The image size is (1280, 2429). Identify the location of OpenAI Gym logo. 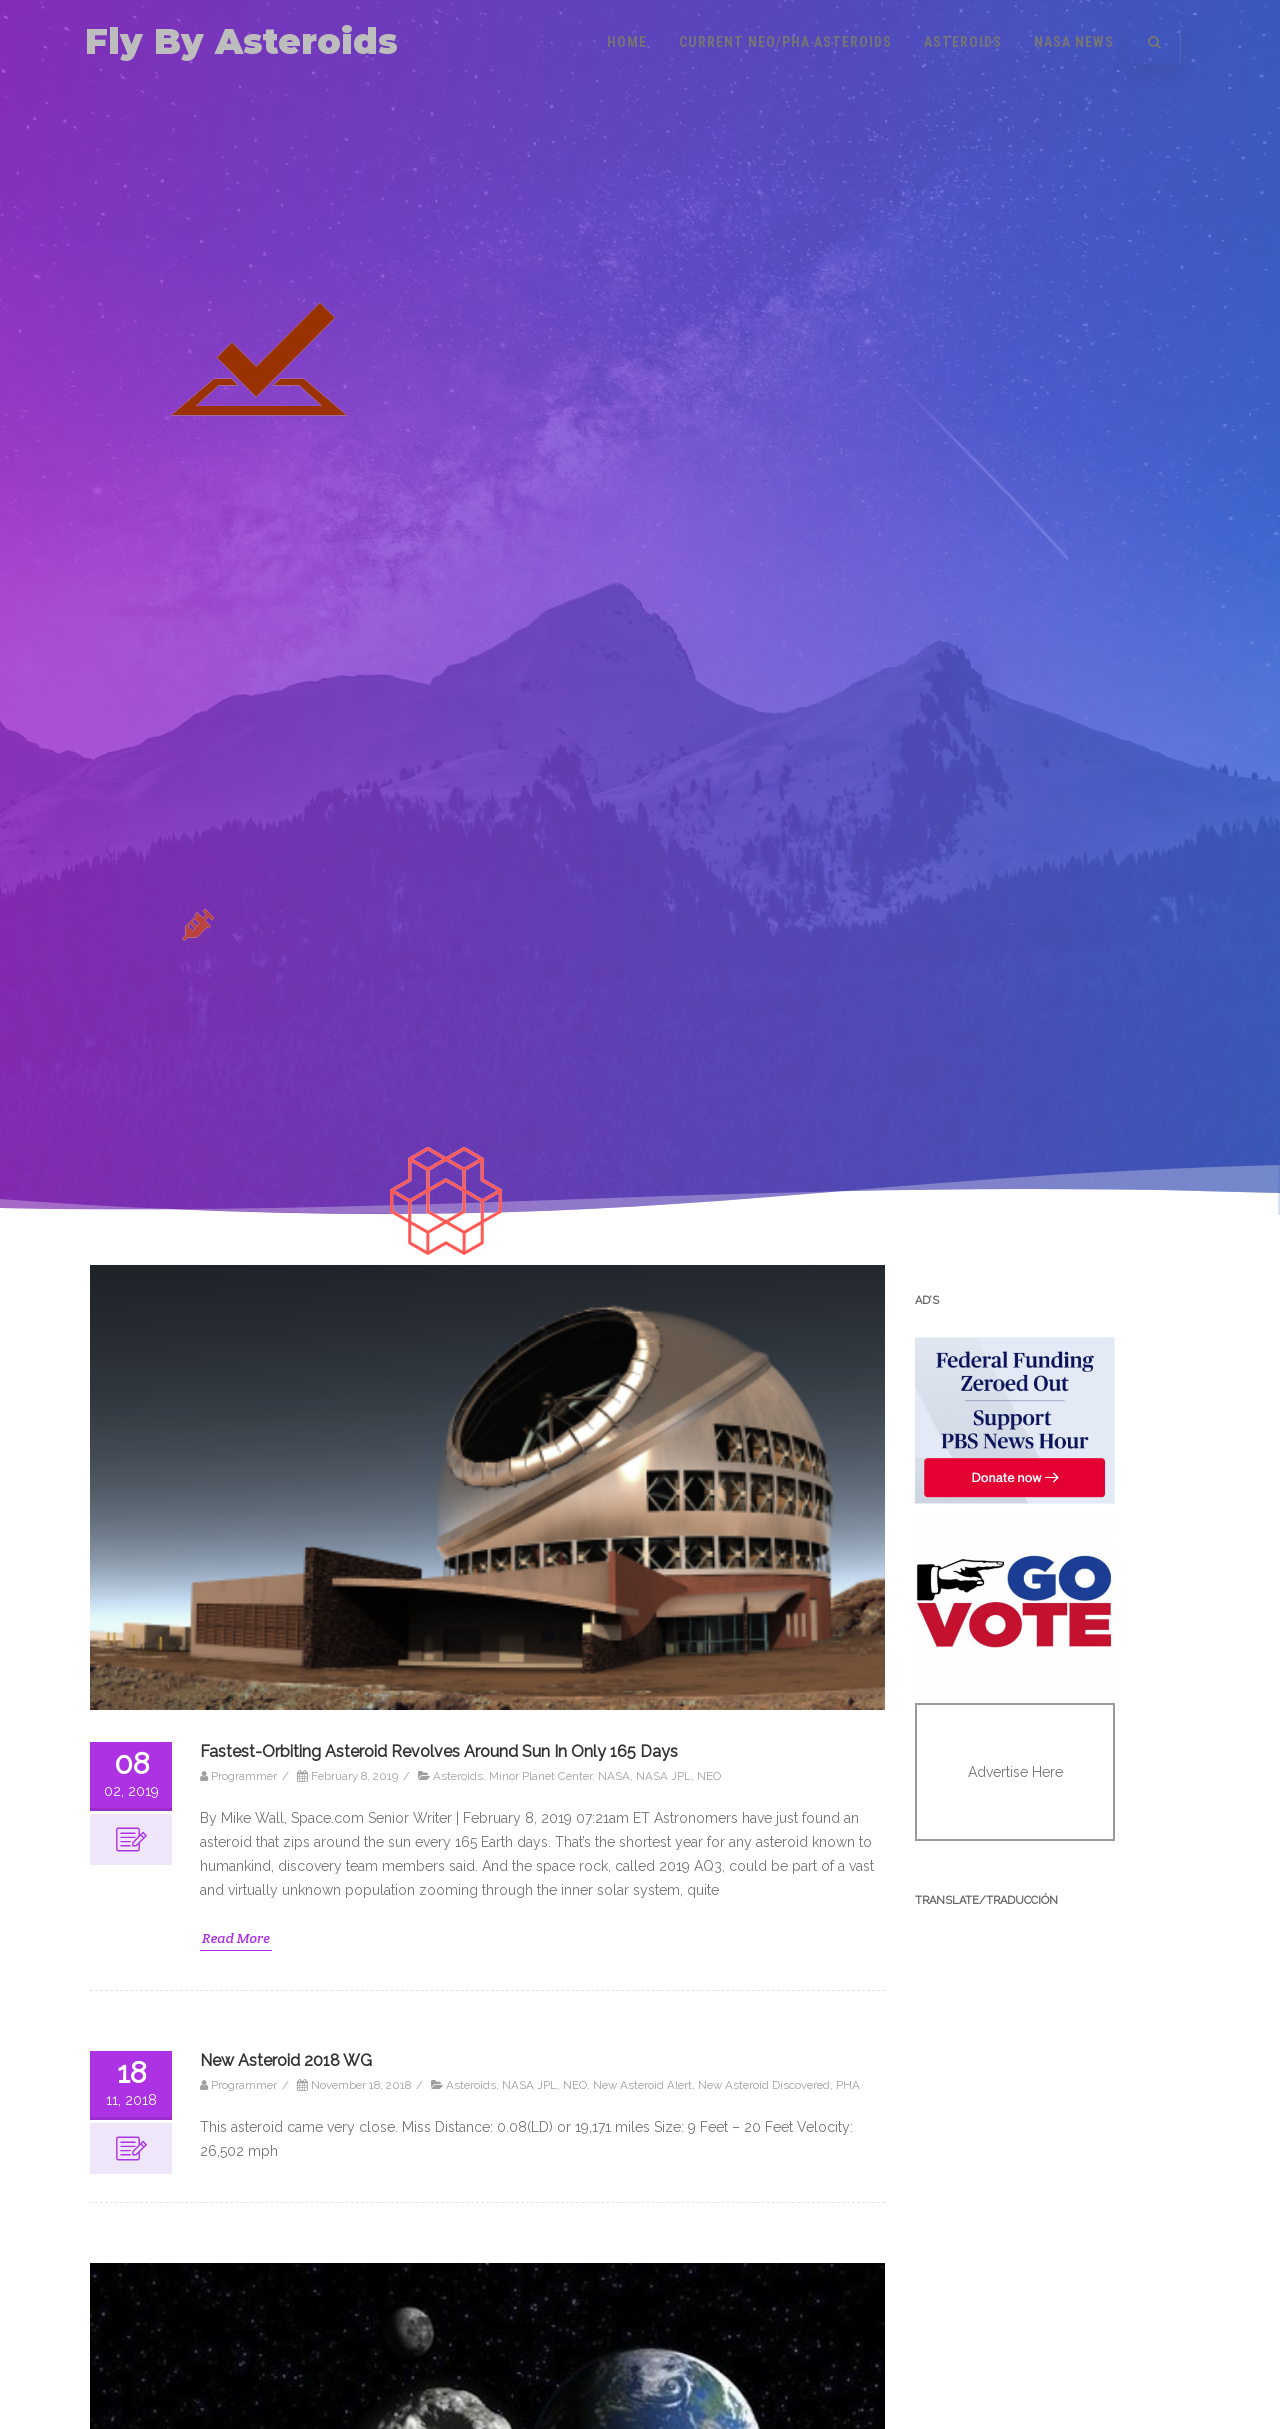
(446, 1201).